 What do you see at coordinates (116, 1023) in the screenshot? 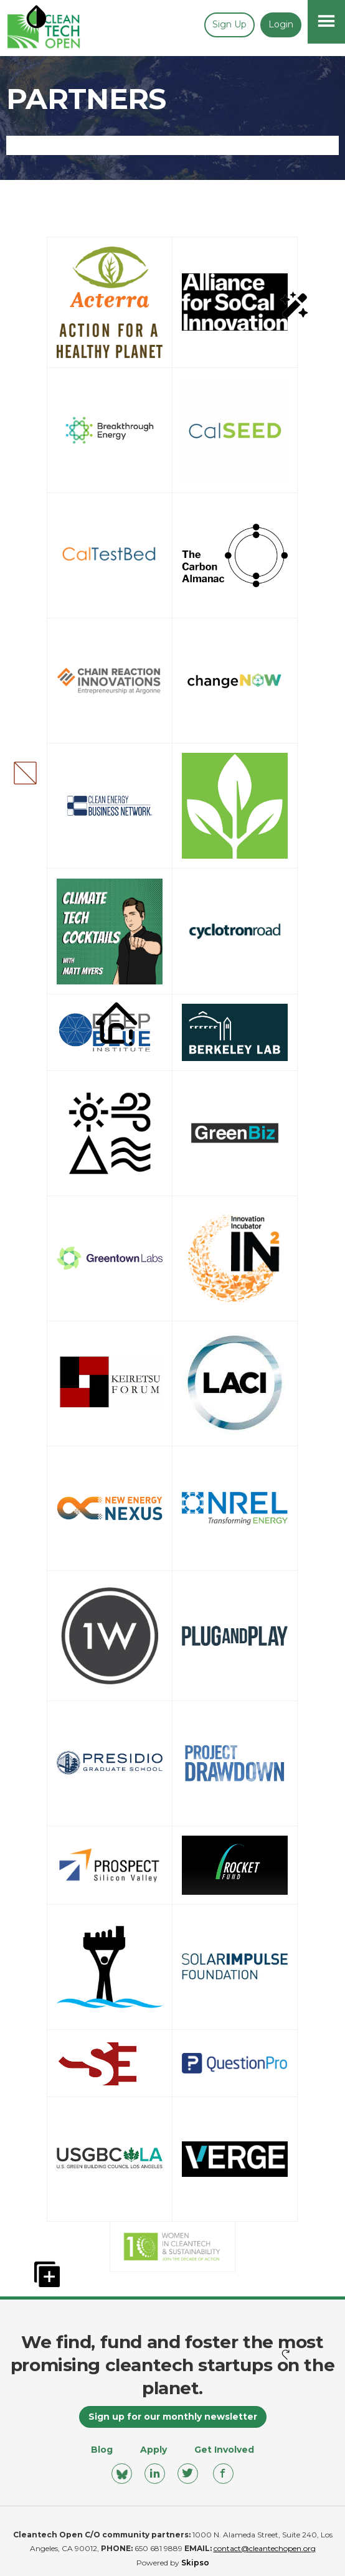
I see `home alert or warning notification` at bounding box center [116, 1023].